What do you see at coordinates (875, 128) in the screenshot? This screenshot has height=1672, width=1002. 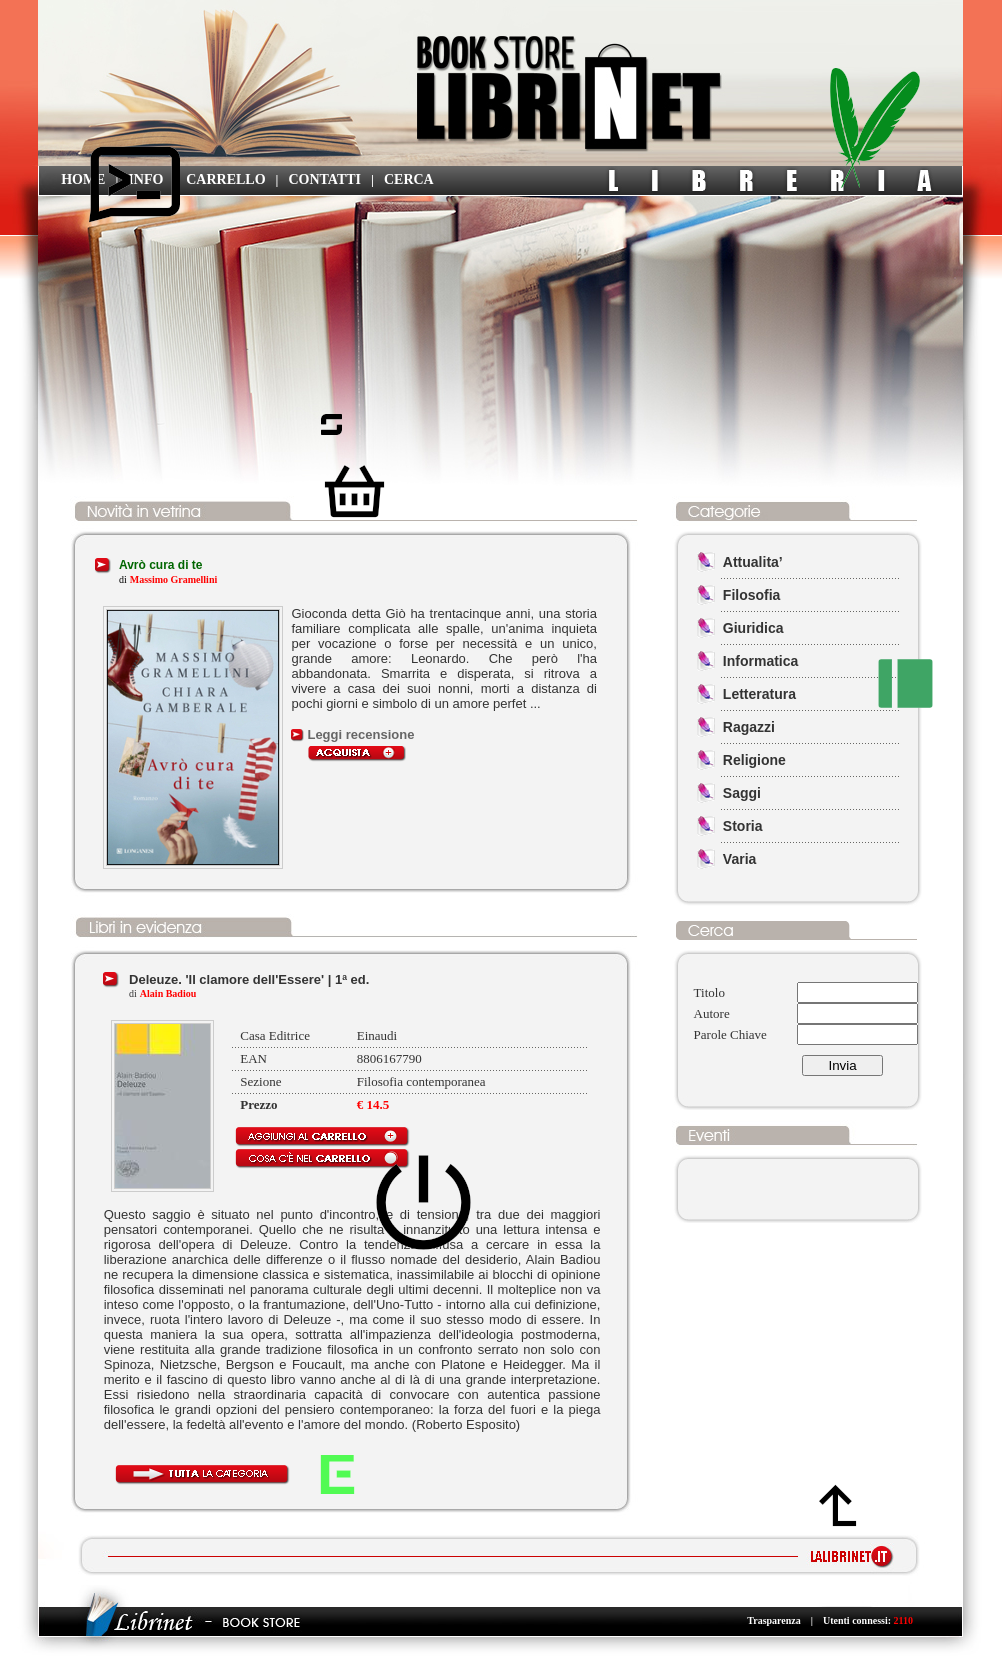 I see `apache maven project or build tool` at bounding box center [875, 128].